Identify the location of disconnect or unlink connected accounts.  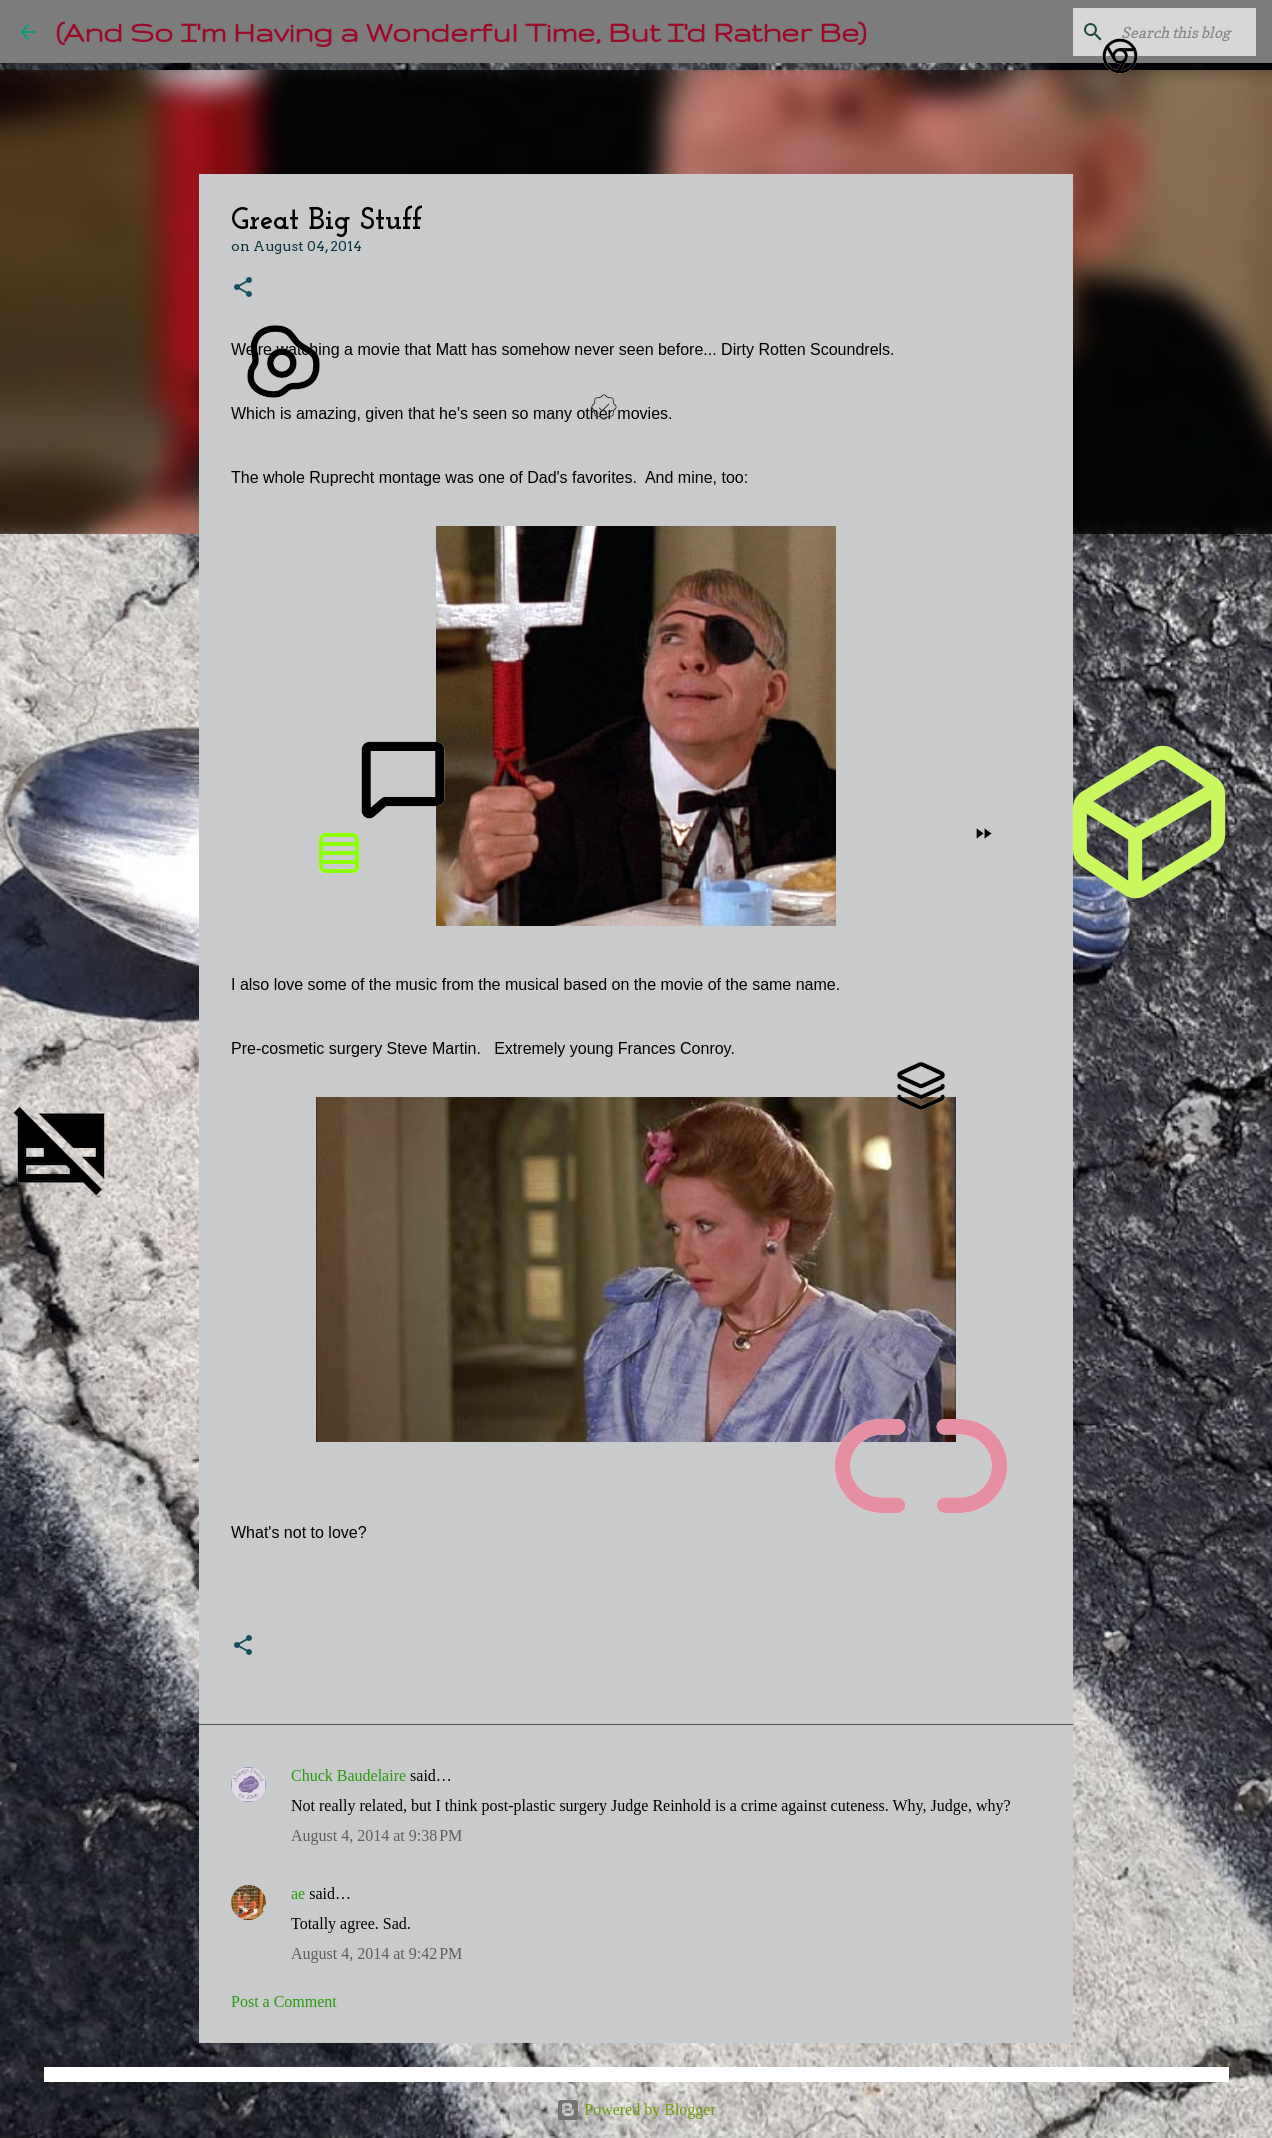
(921, 1466).